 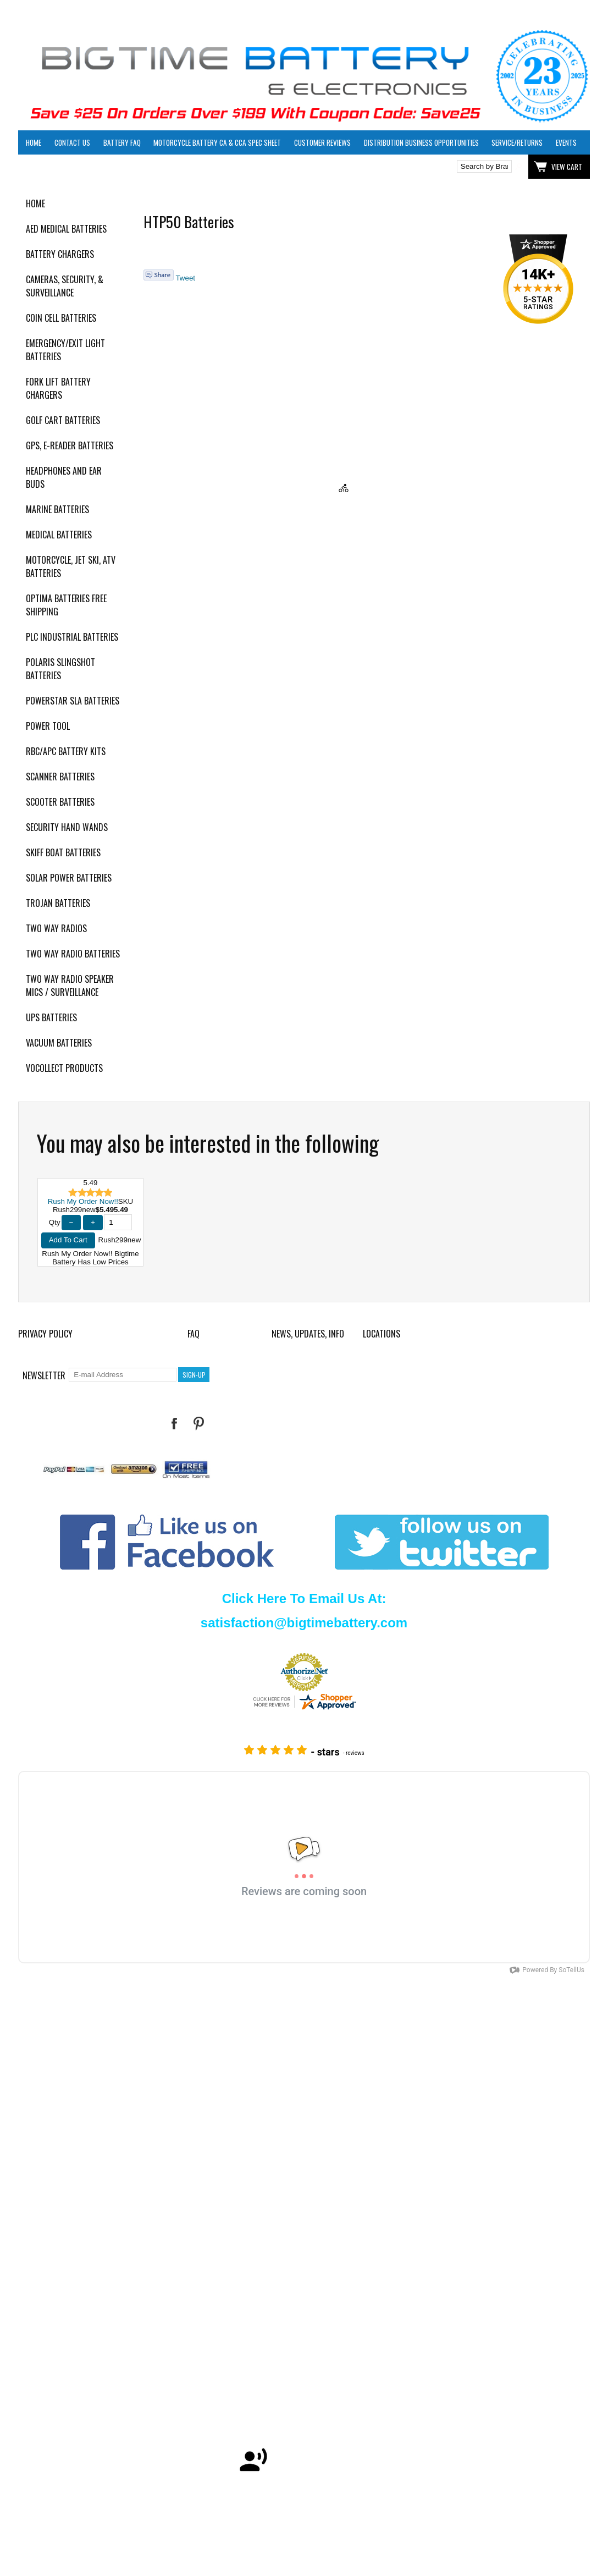 I want to click on access bike rental or cycling options, so click(x=344, y=488).